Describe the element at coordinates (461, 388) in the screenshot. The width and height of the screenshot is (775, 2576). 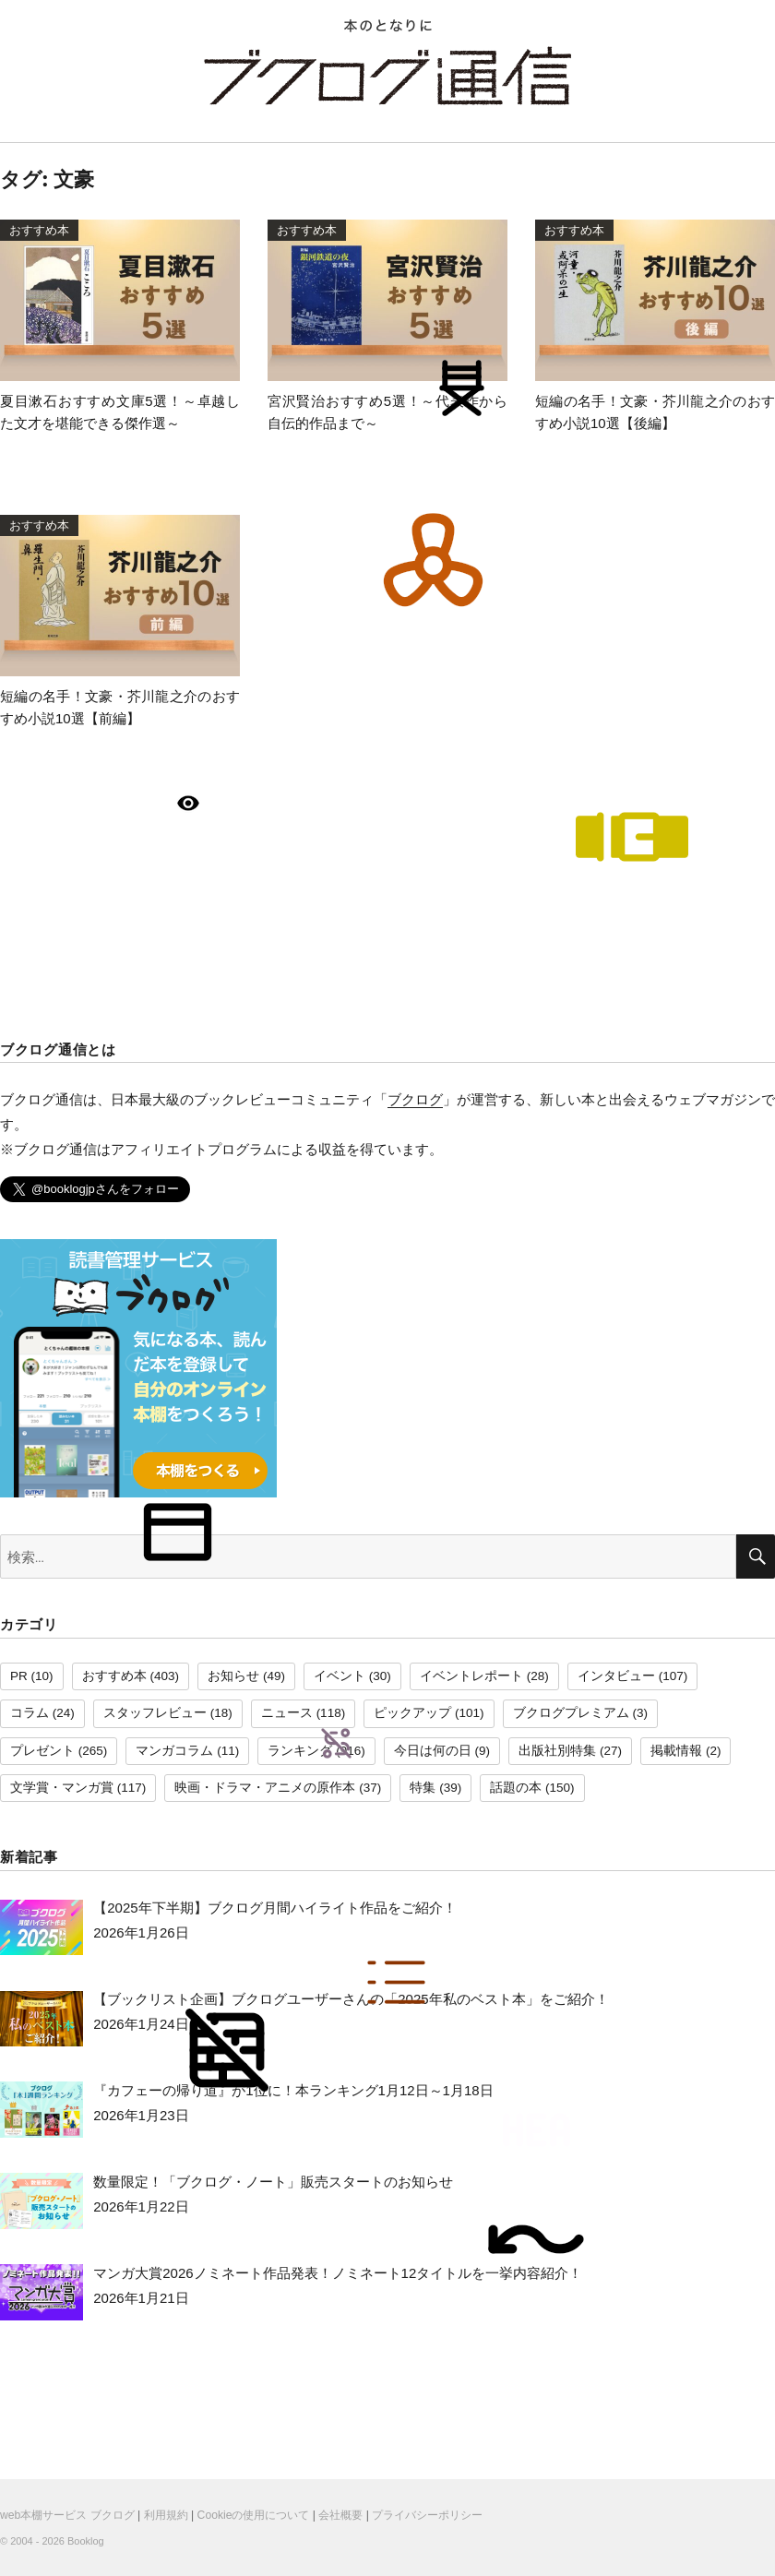
I see `access director or filmmaker tools` at that location.